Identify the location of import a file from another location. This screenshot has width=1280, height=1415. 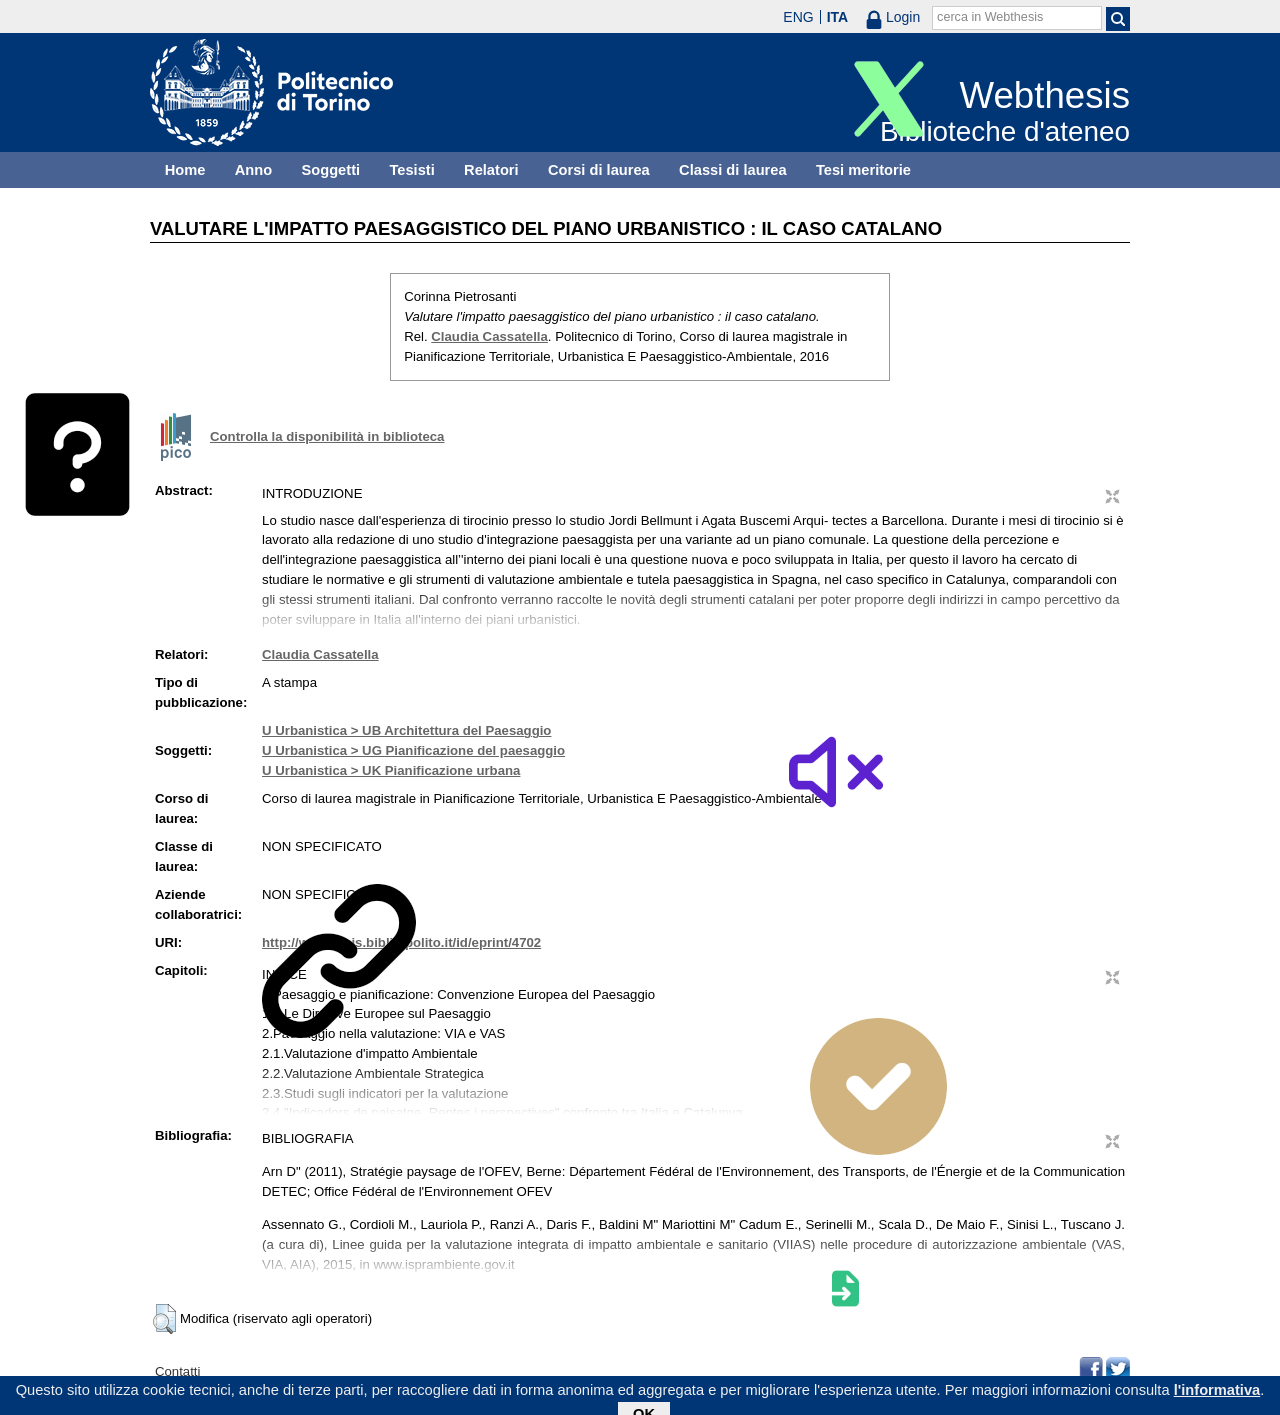
(845, 1288).